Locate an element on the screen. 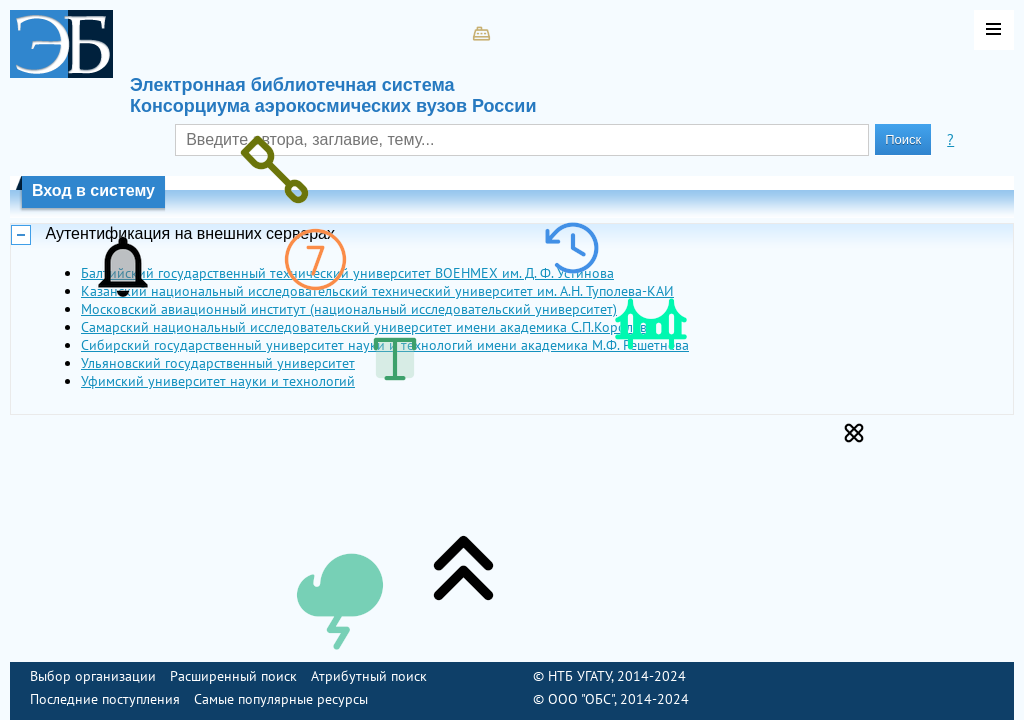 Image resolution: width=1024 pixels, height=720 pixels. view history or recent activity is located at coordinates (573, 248).